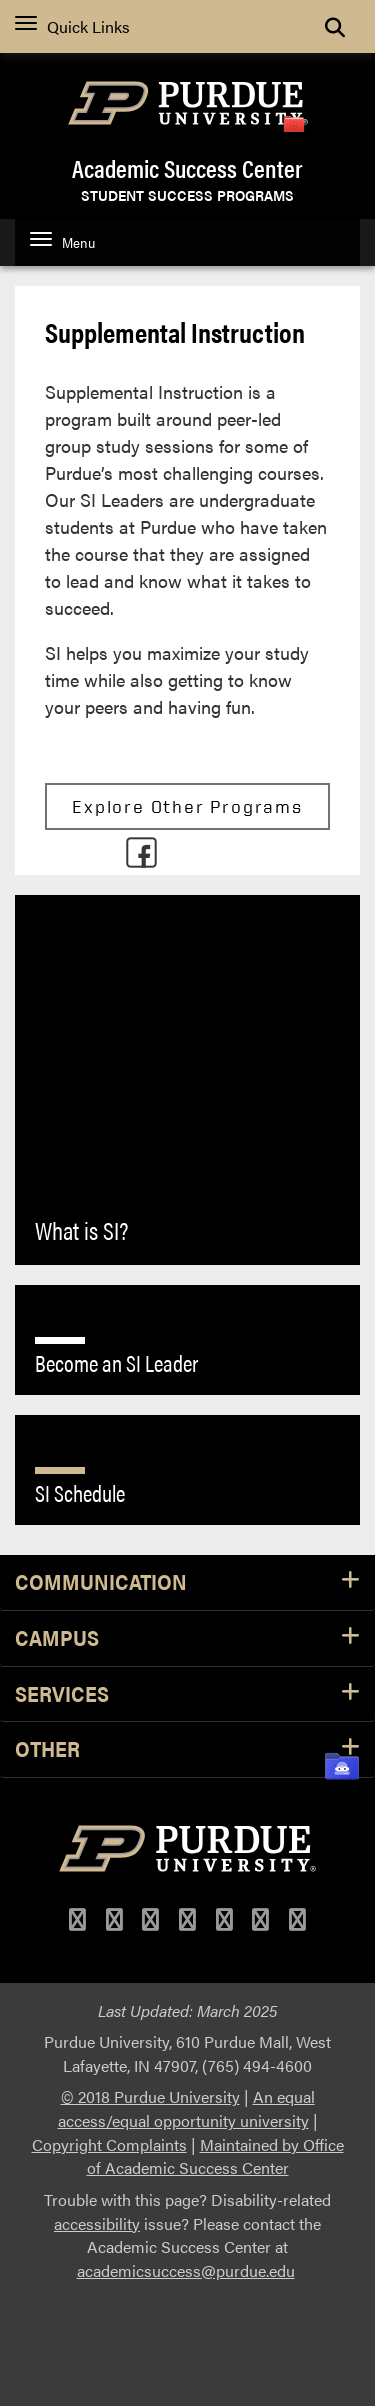 The image size is (375, 2406). Describe the element at coordinates (342, 1767) in the screenshot. I see `open folder containing discord bot files` at that location.